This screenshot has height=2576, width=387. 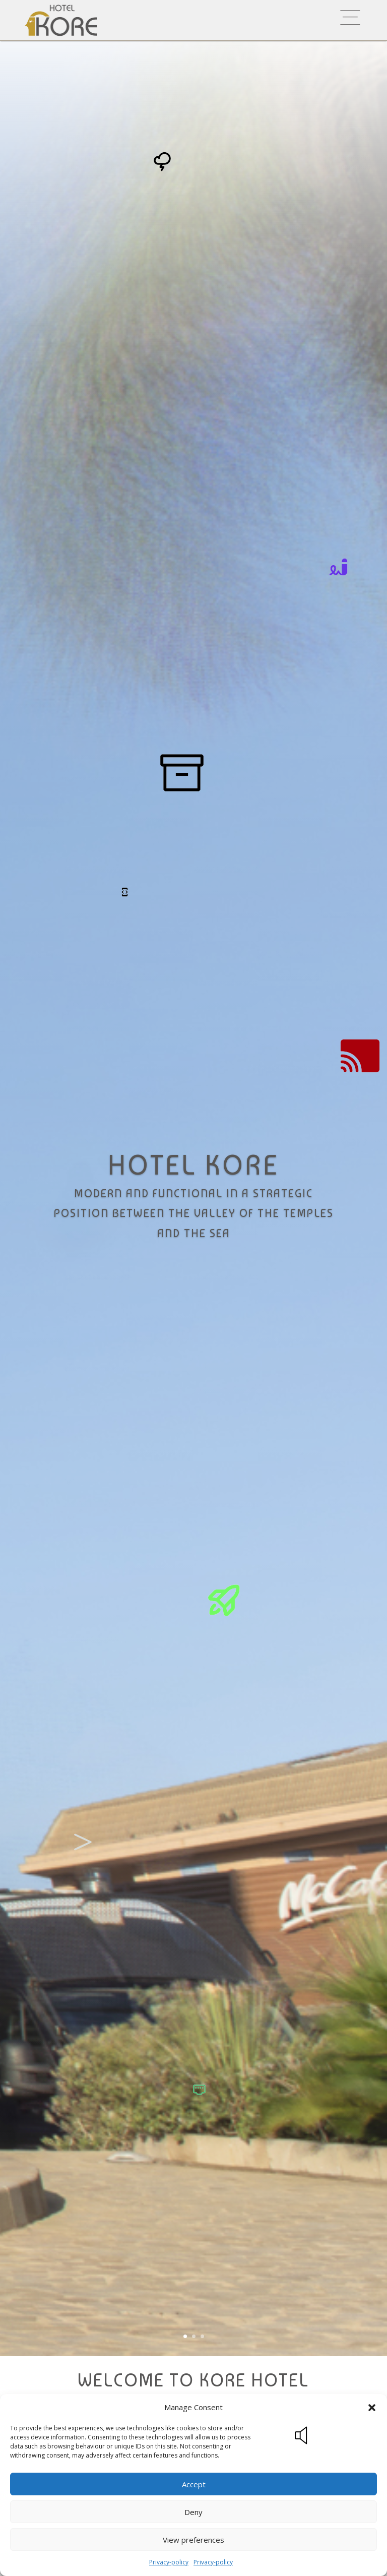 What do you see at coordinates (199, 2090) in the screenshot?
I see `connect via ethernet or wired network` at bounding box center [199, 2090].